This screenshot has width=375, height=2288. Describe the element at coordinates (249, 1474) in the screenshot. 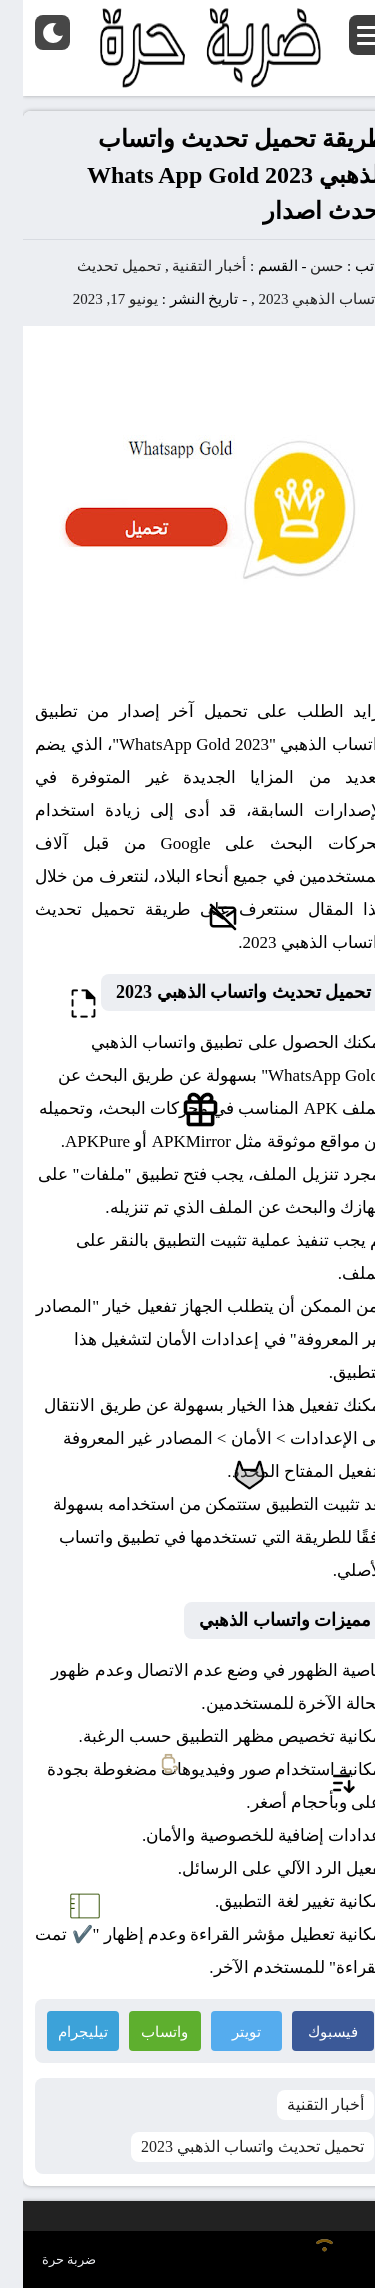

I see `open gitlab repository` at that location.